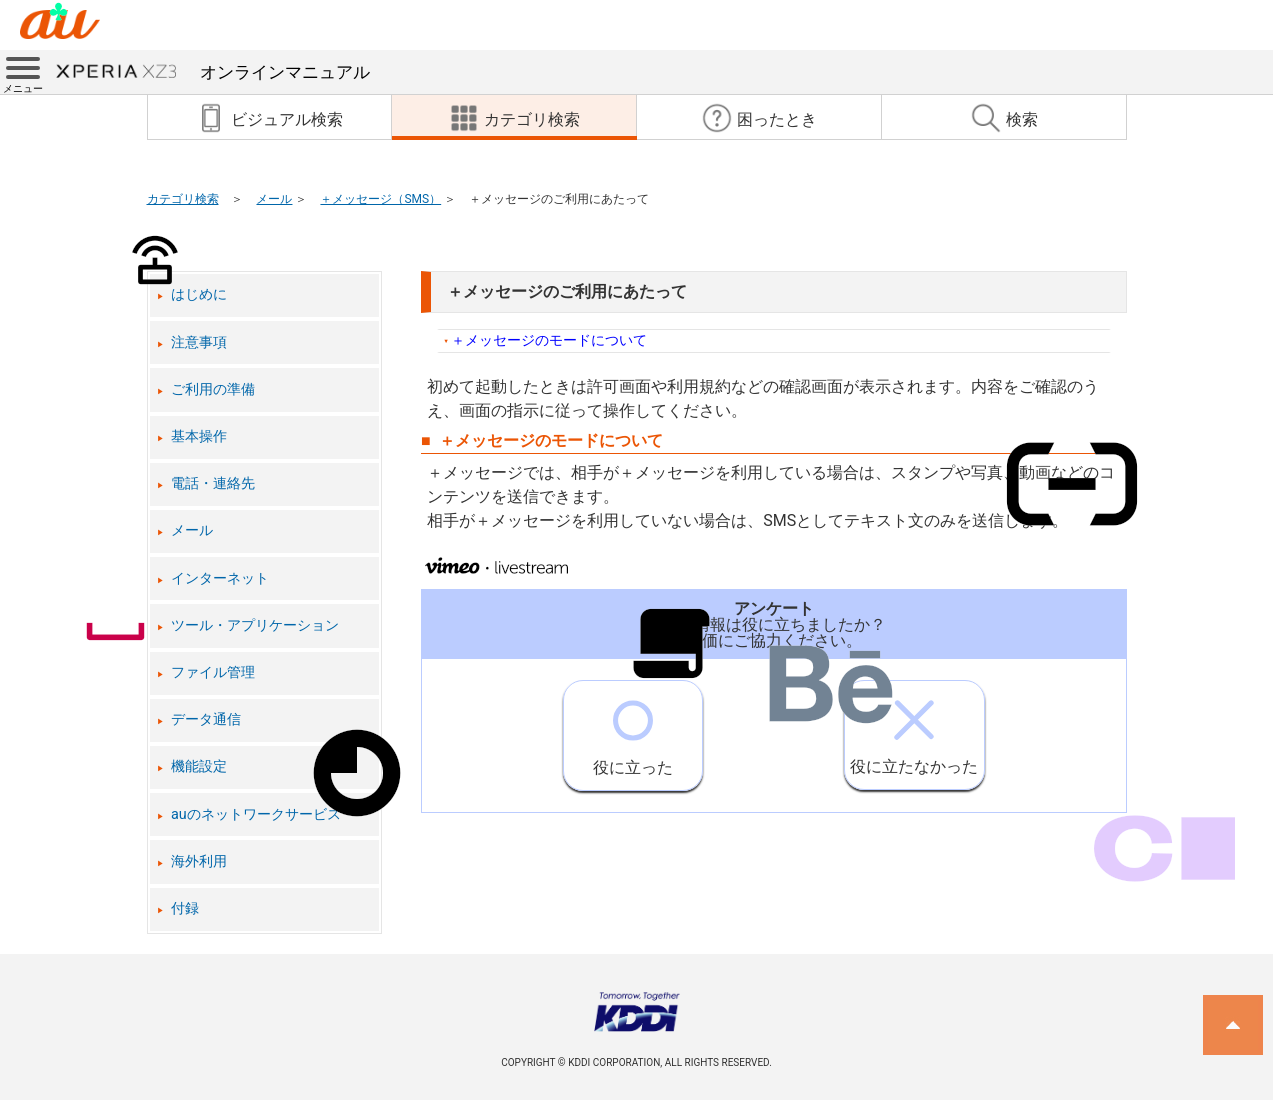 This screenshot has width=1273, height=1100. Describe the element at coordinates (496, 565) in the screenshot. I see `open vimeo livestream app` at that location.